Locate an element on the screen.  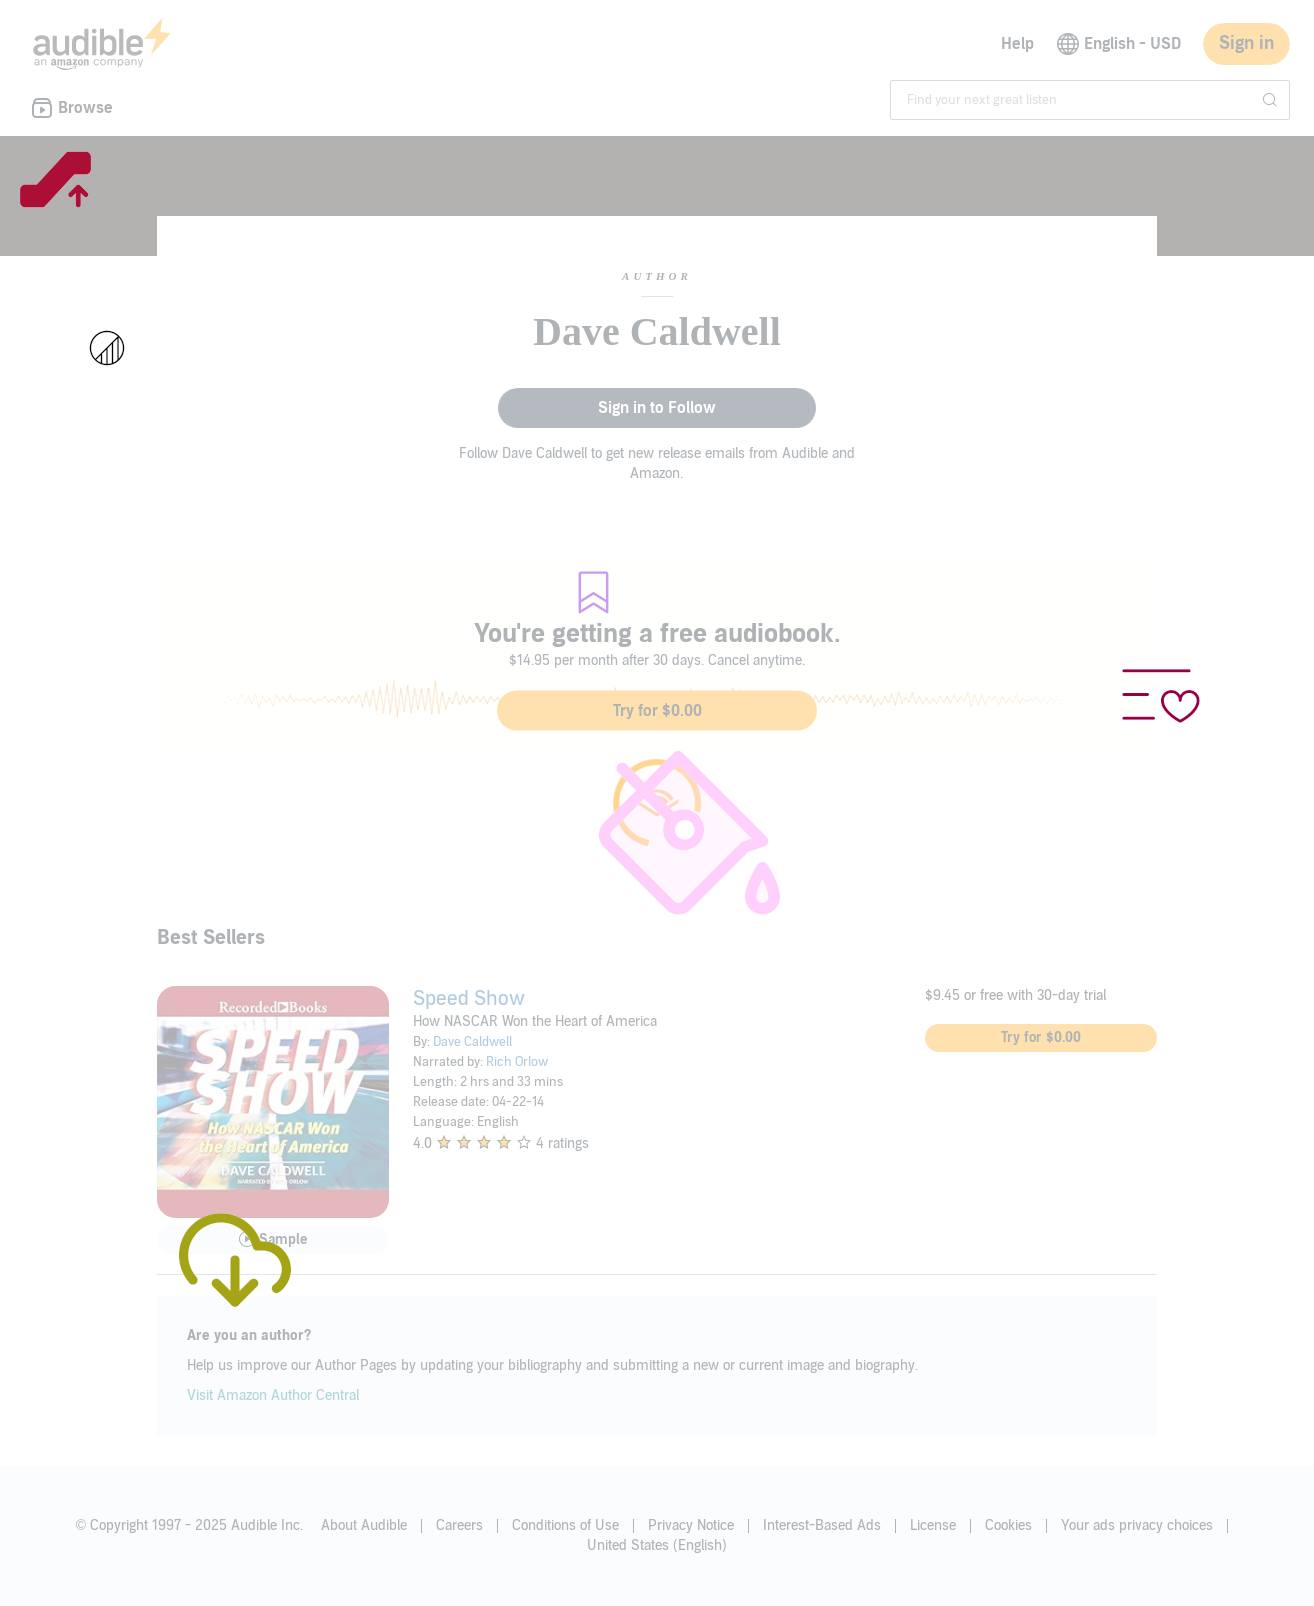
indicates escalator going up is located at coordinates (55, 179).